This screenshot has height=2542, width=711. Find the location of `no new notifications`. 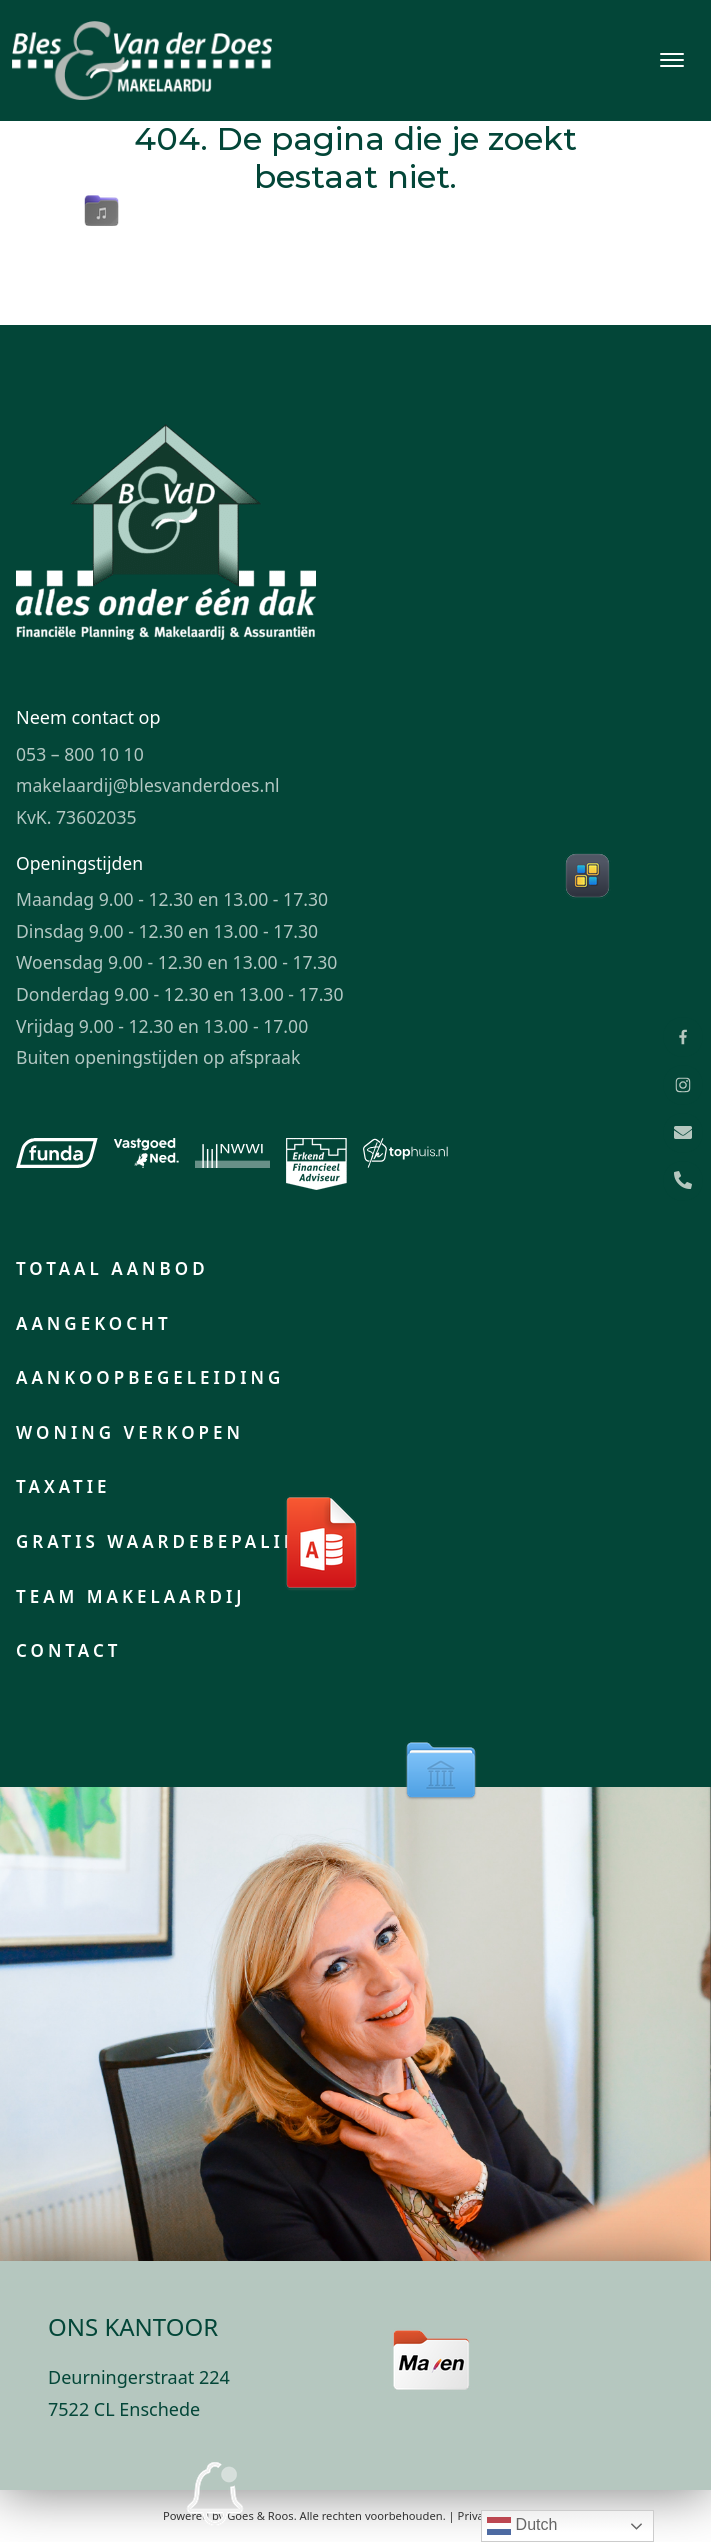

no new notifications is located at coordinates (215, 2494).